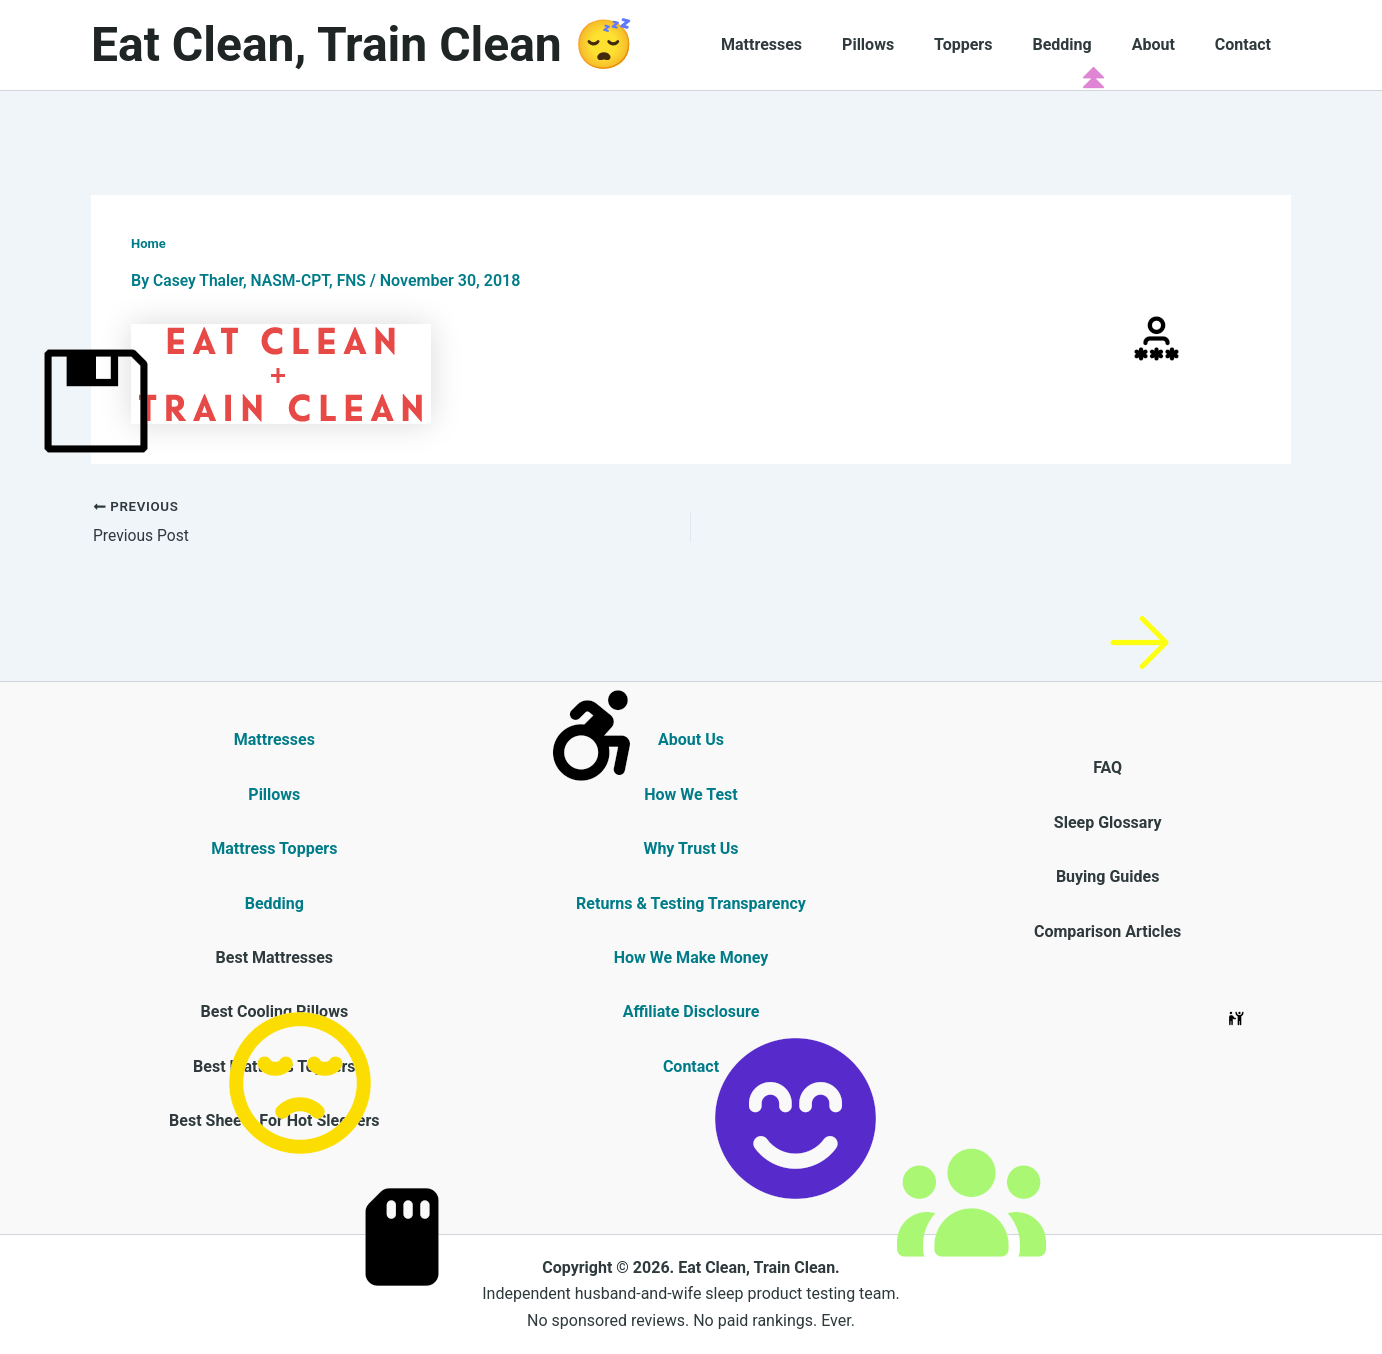 The image size is (1382, 1354). I want to click on collapse all sections or content, so click(1093, 78).